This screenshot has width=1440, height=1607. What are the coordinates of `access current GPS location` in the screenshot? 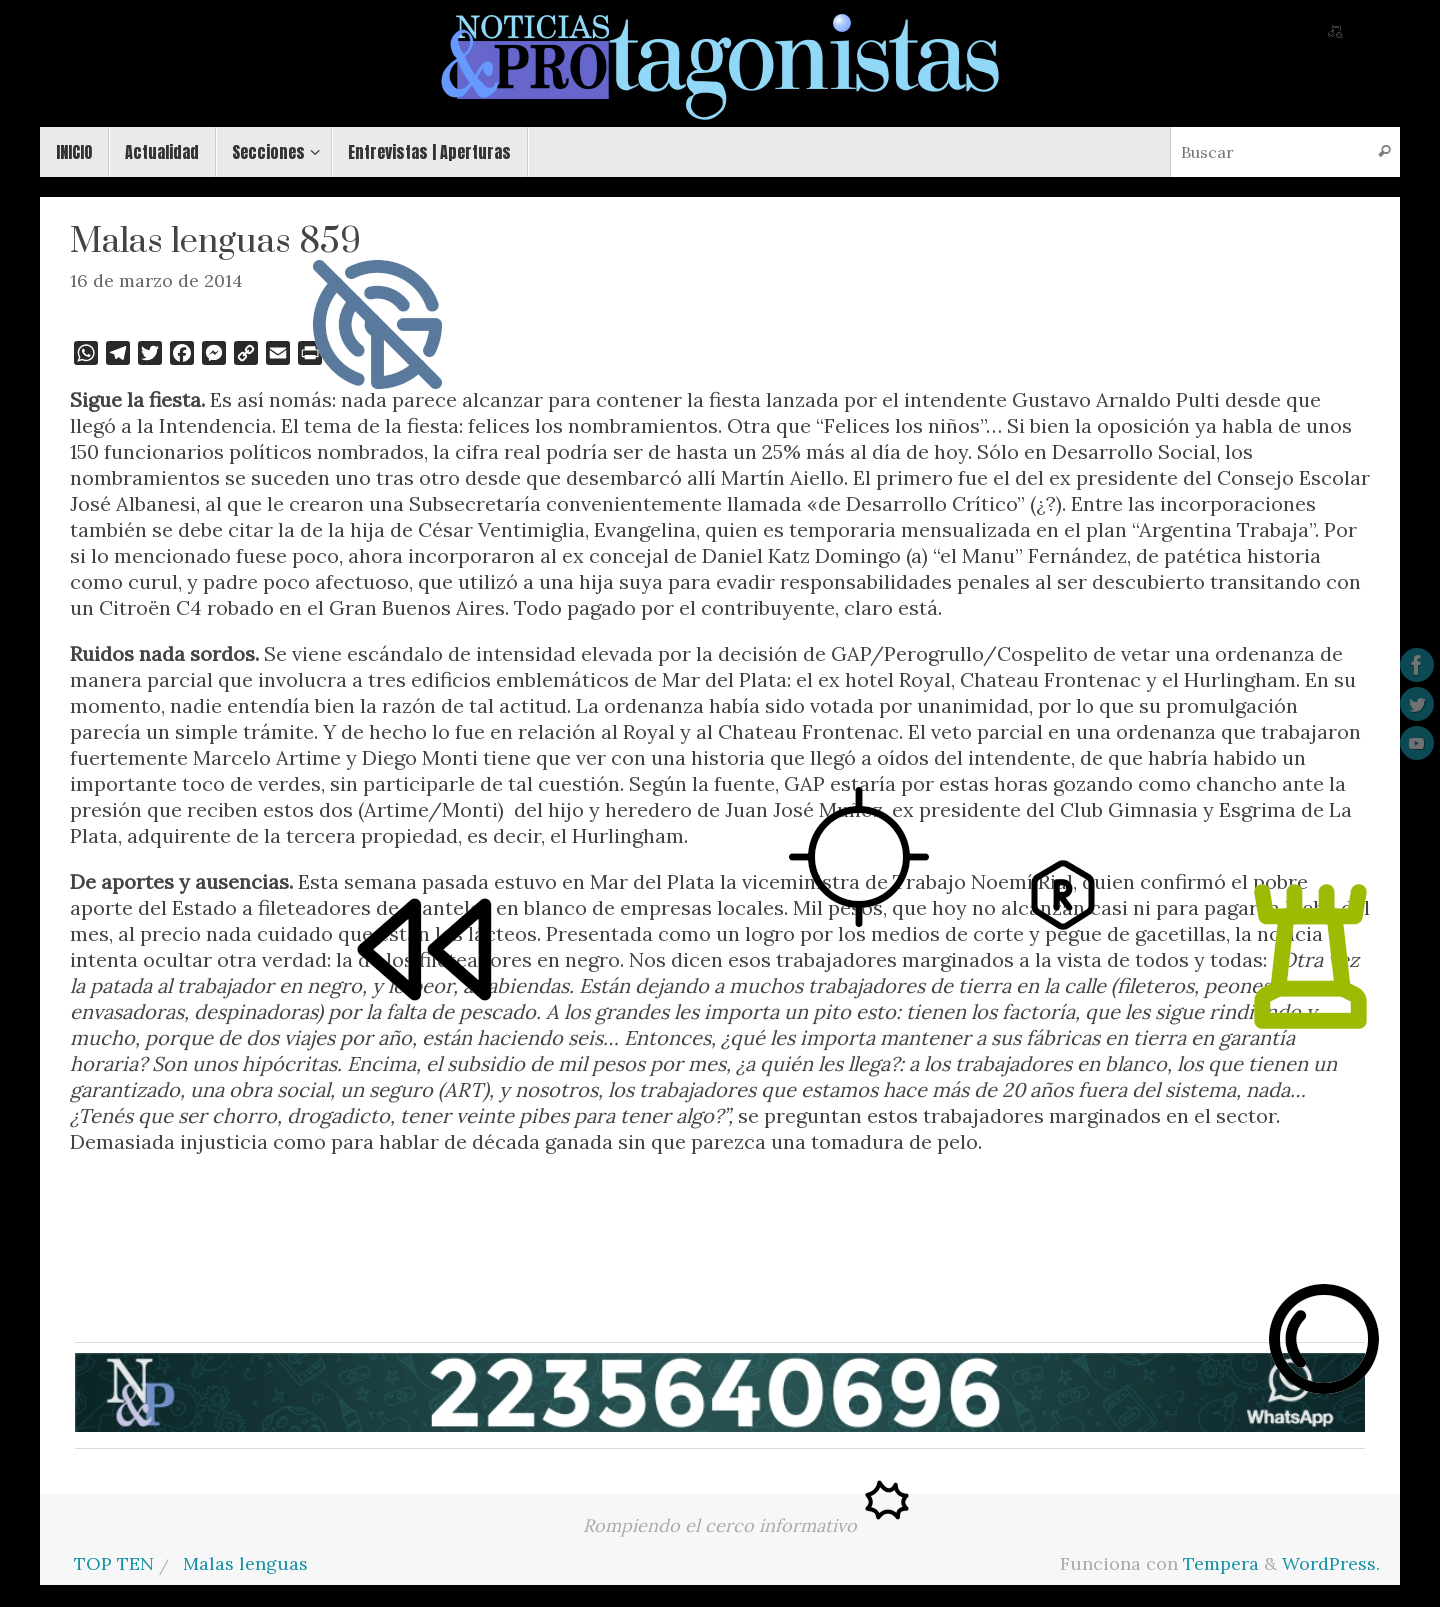 It's located at (859, 857).